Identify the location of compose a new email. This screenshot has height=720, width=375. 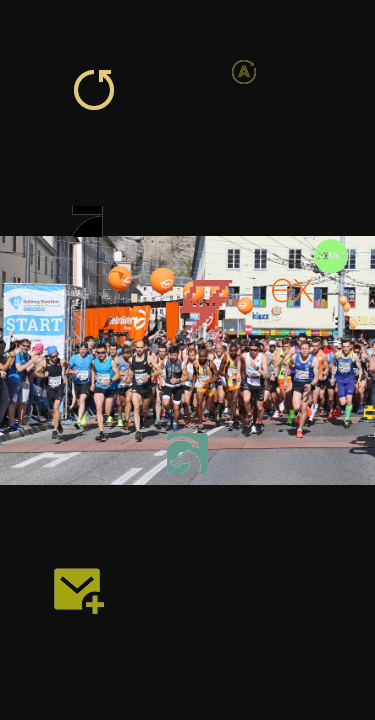
(77, 589).